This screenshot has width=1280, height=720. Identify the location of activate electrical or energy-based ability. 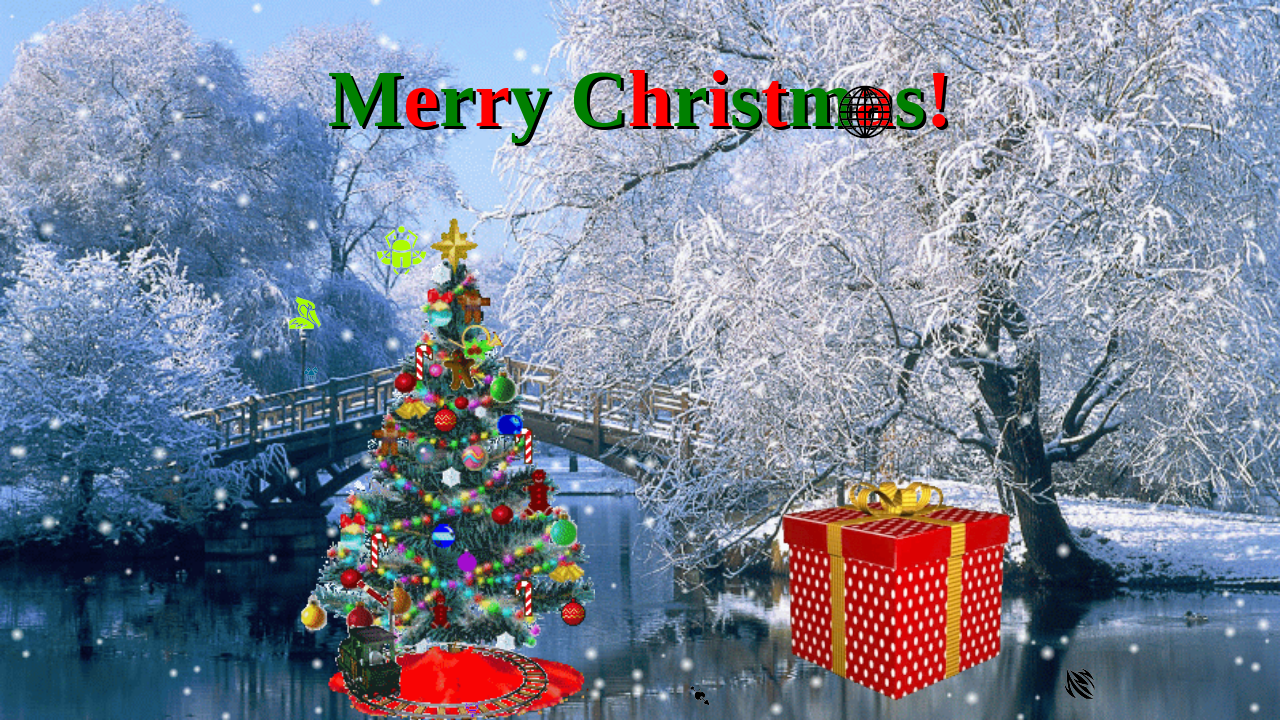
(472, 709).